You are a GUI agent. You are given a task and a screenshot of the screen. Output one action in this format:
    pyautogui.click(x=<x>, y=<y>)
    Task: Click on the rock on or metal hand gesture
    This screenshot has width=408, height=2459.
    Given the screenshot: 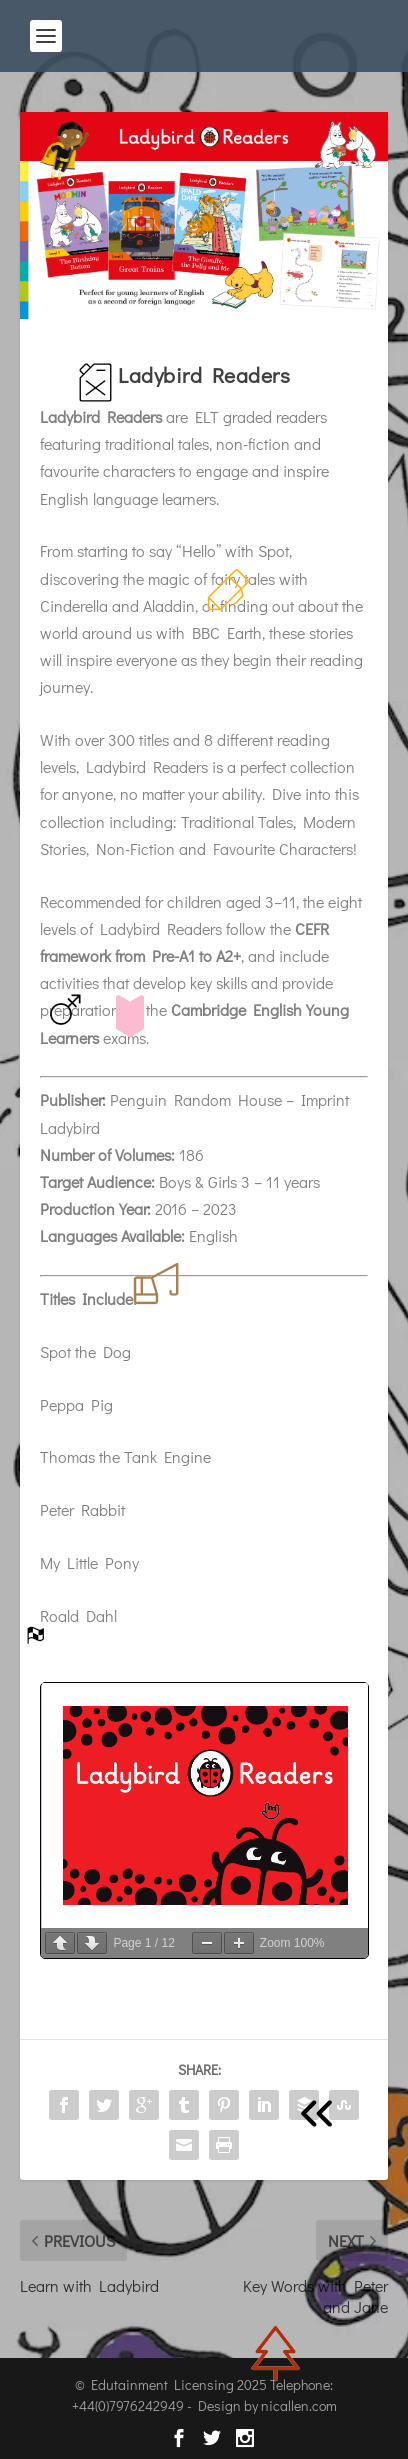 What is the action you would take?
    pyautogui.click(x=270, y=1810)
    